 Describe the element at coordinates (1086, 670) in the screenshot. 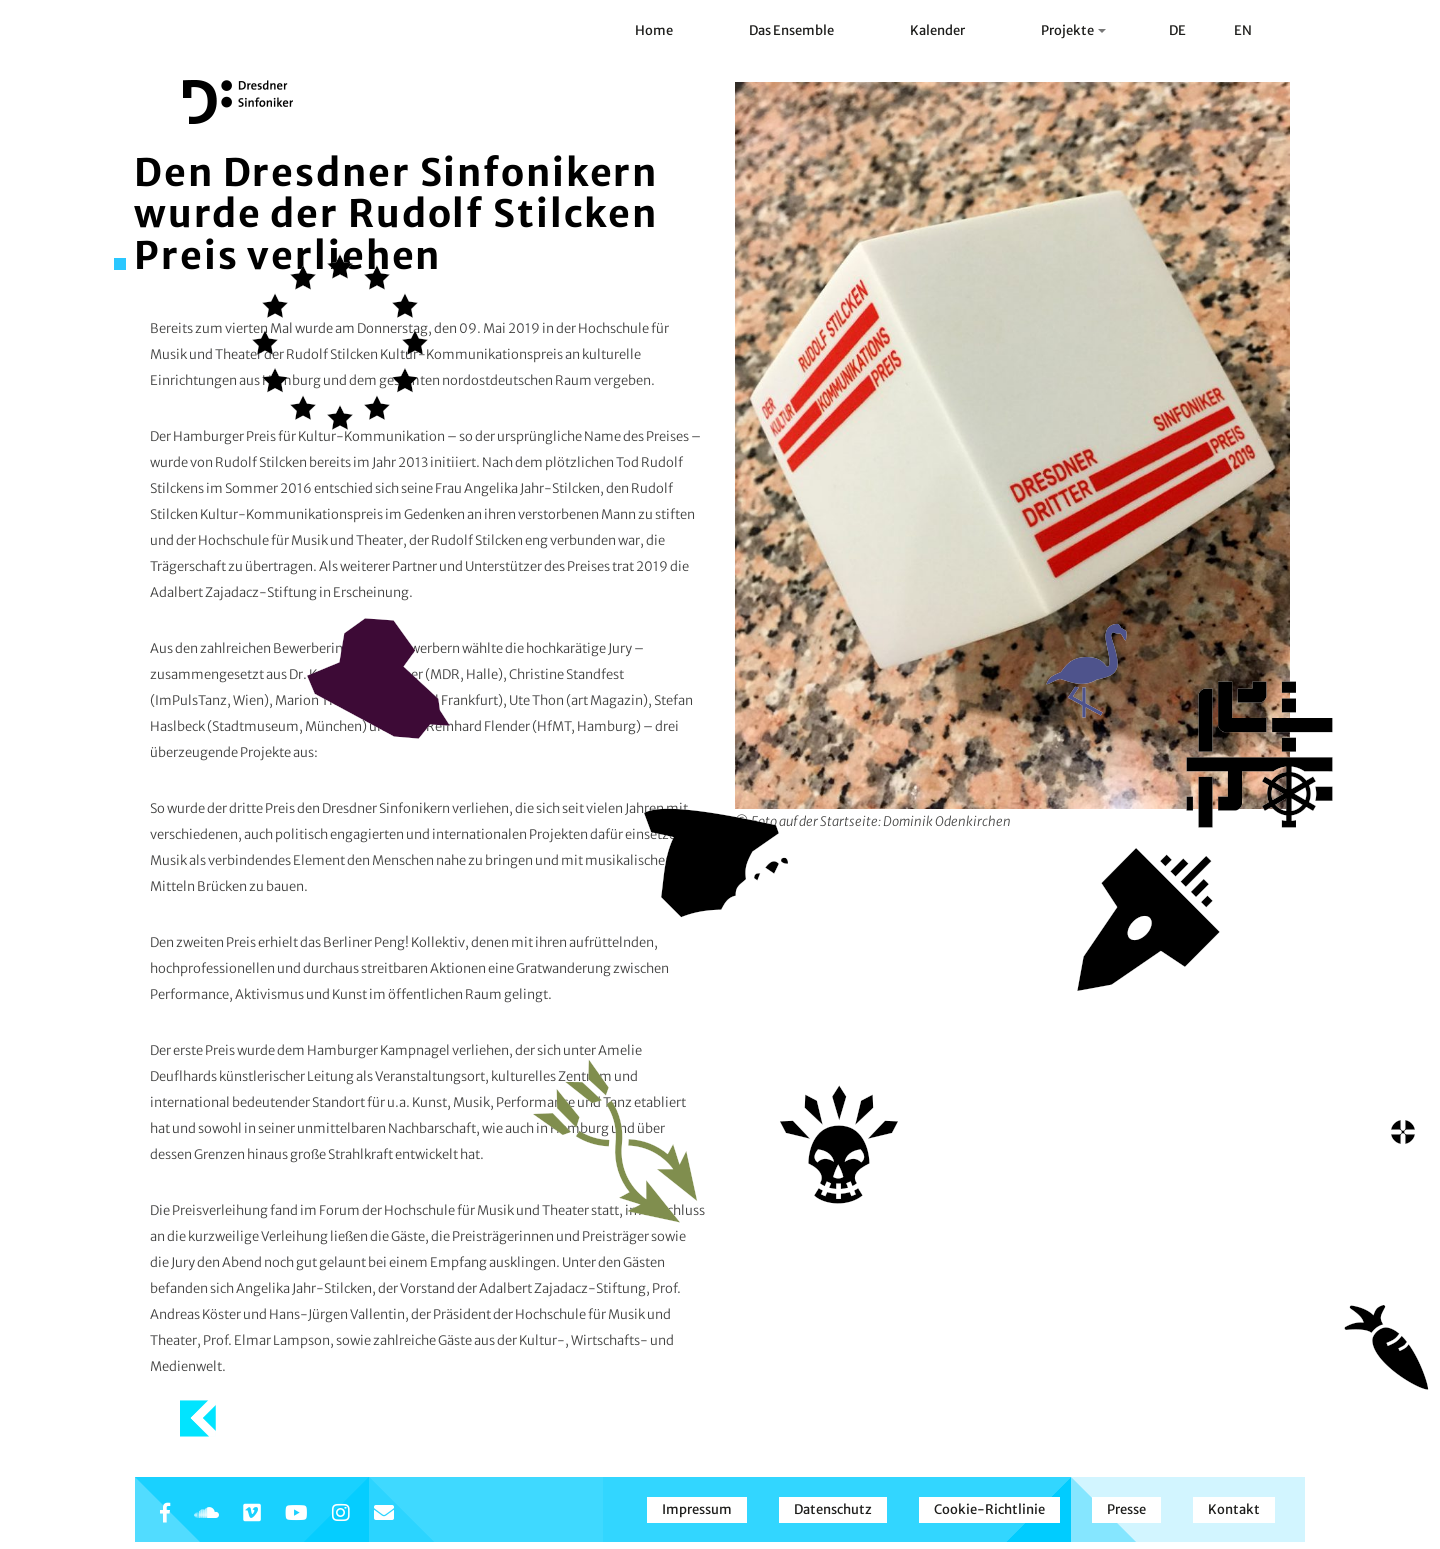

I see `decorative flamingo icon for tropical or summer-themed content` at that location.